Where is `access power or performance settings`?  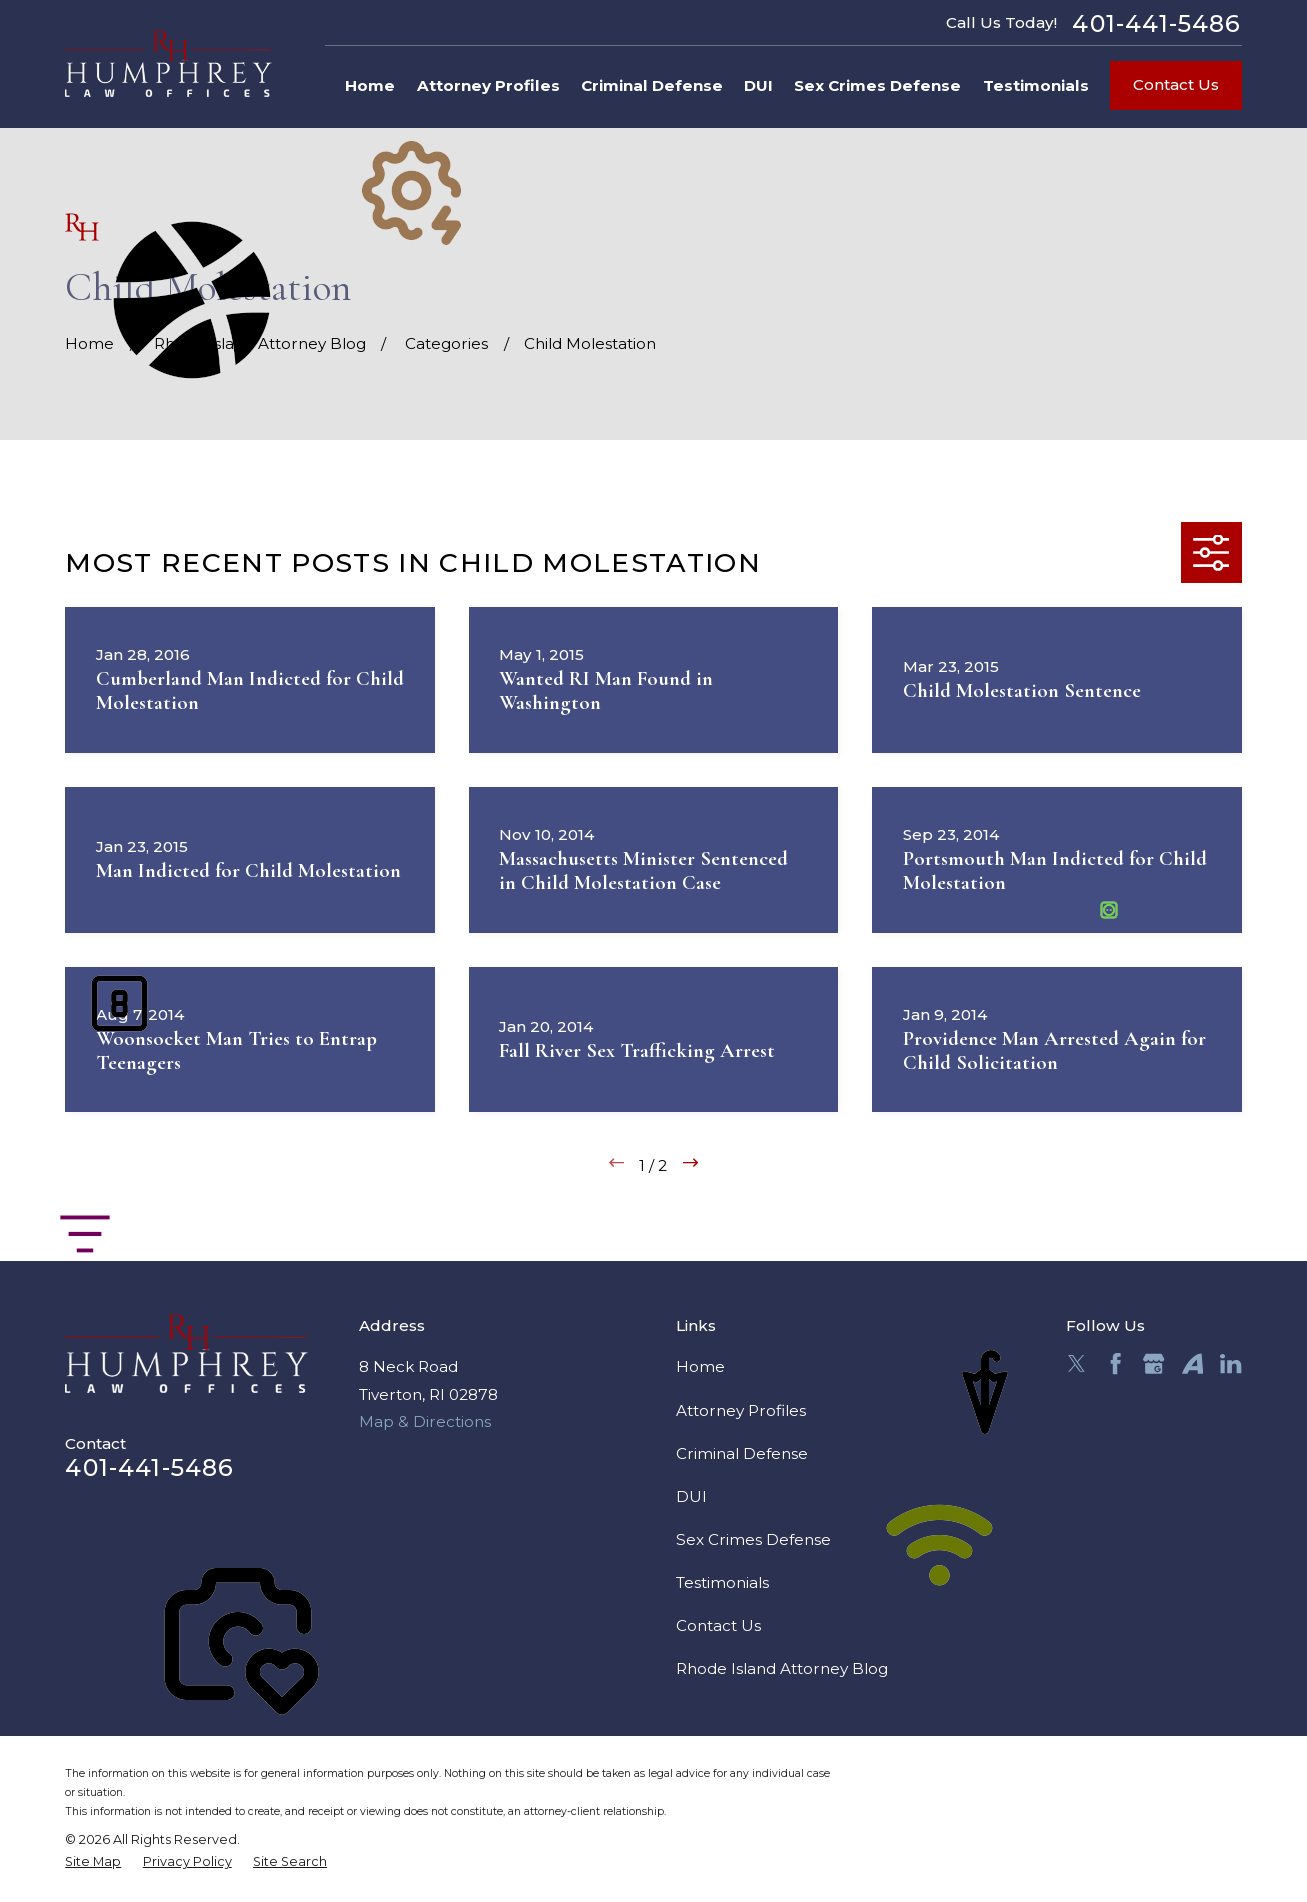 access power or performance settings is located at coordinates (411, 190).